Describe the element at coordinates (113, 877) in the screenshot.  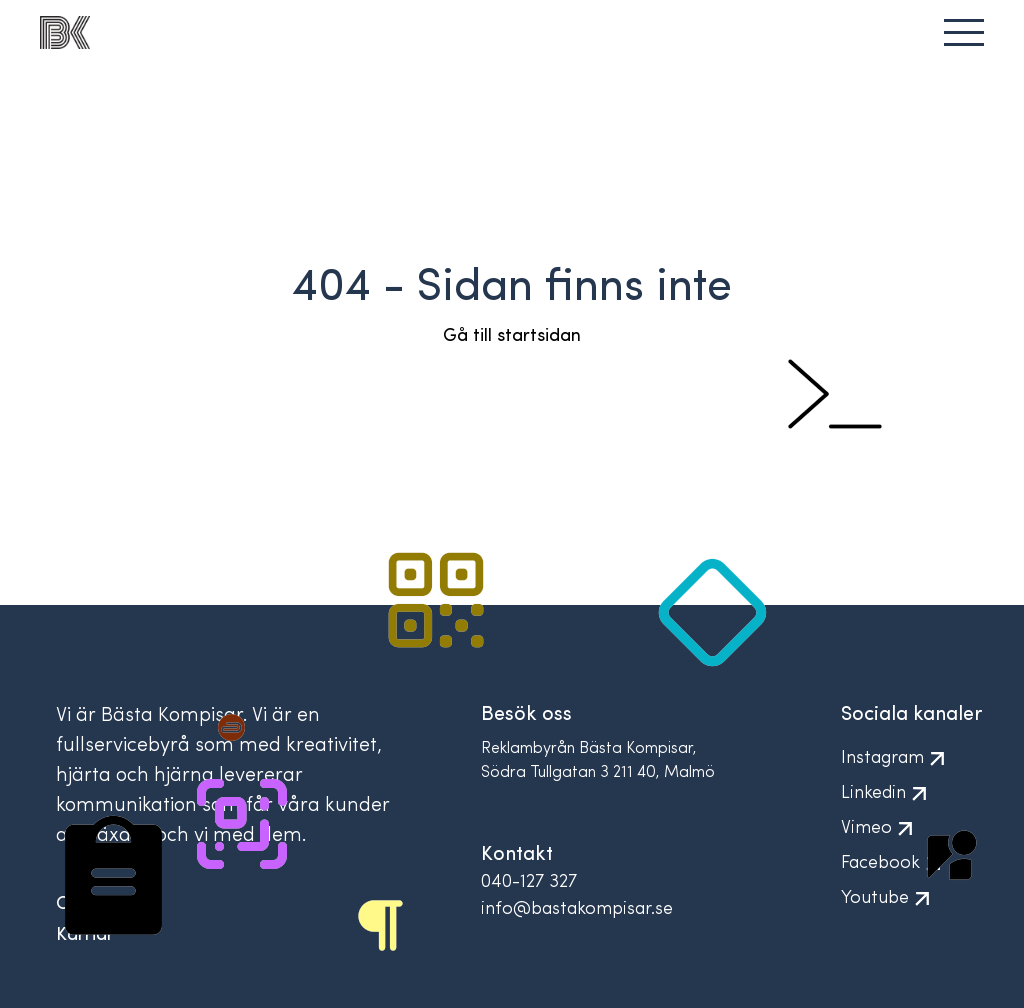
I see `view clipboard contents` at that location.